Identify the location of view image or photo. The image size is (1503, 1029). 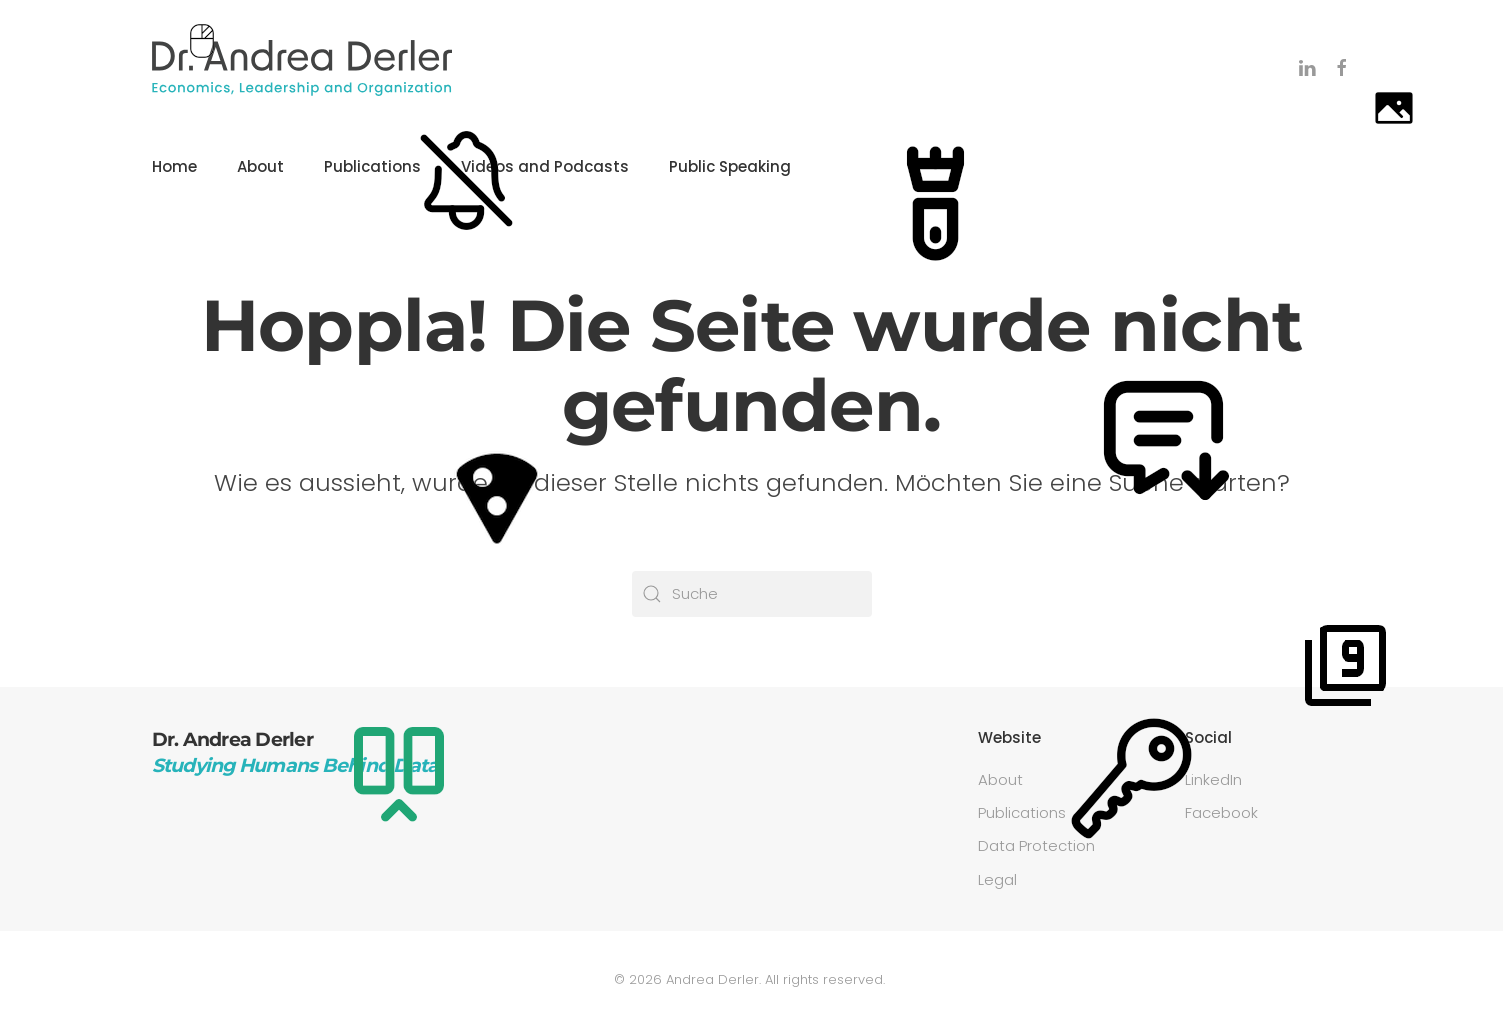
(1394, 108).